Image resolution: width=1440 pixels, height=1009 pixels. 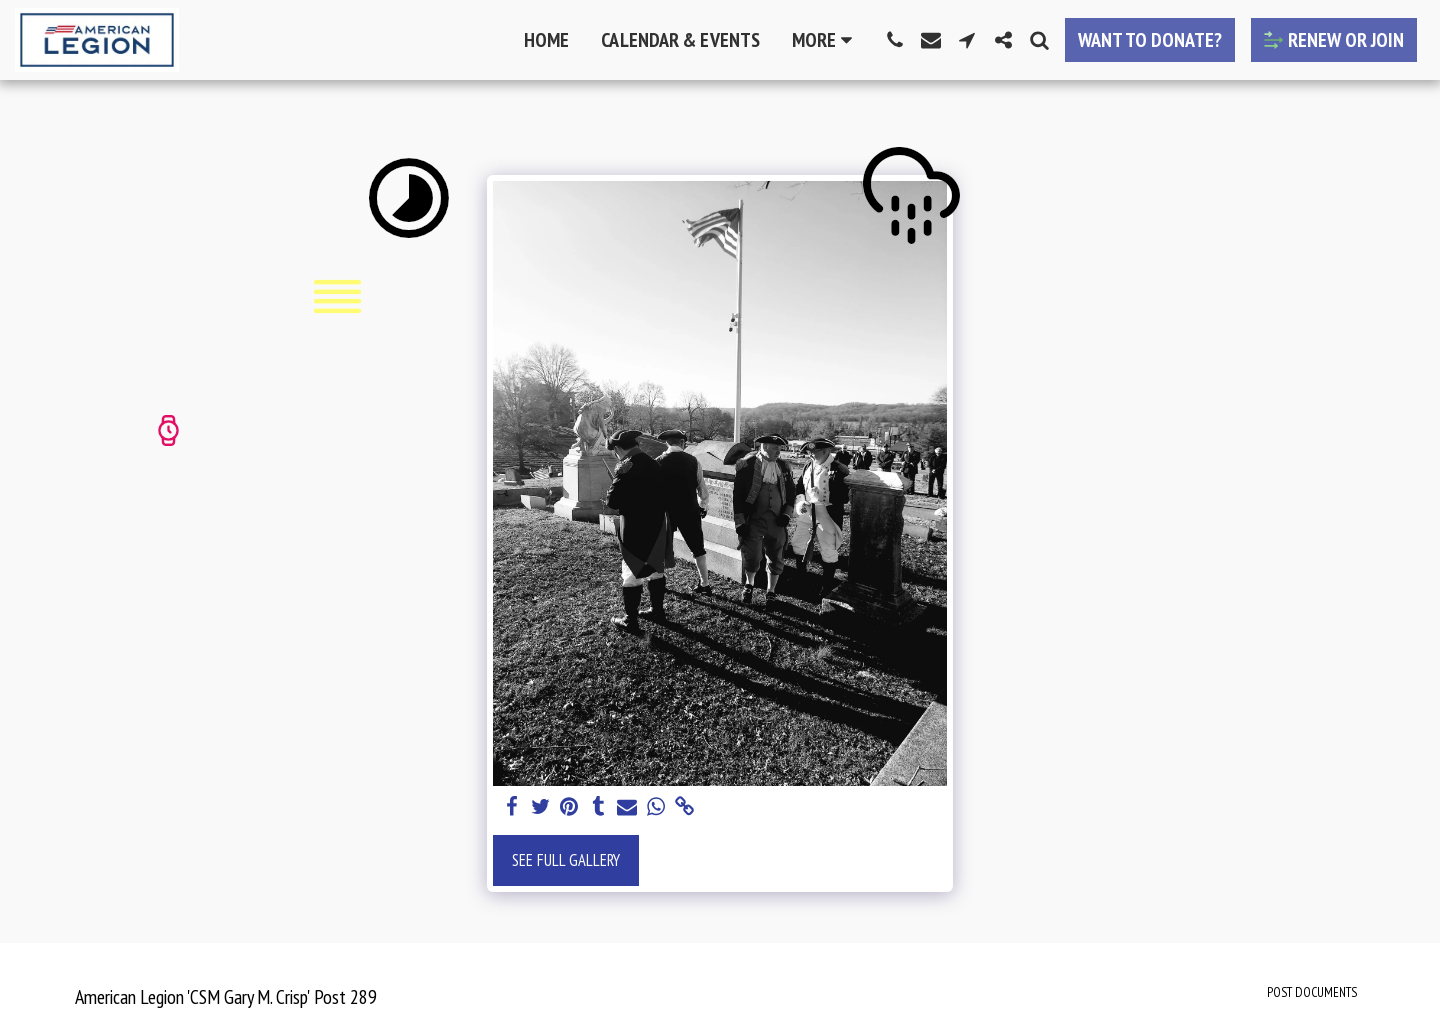 What do you see at coordinates (168, 430) in the screenshot?
I see `view time or clock settings` at bounding box center [168, 430].